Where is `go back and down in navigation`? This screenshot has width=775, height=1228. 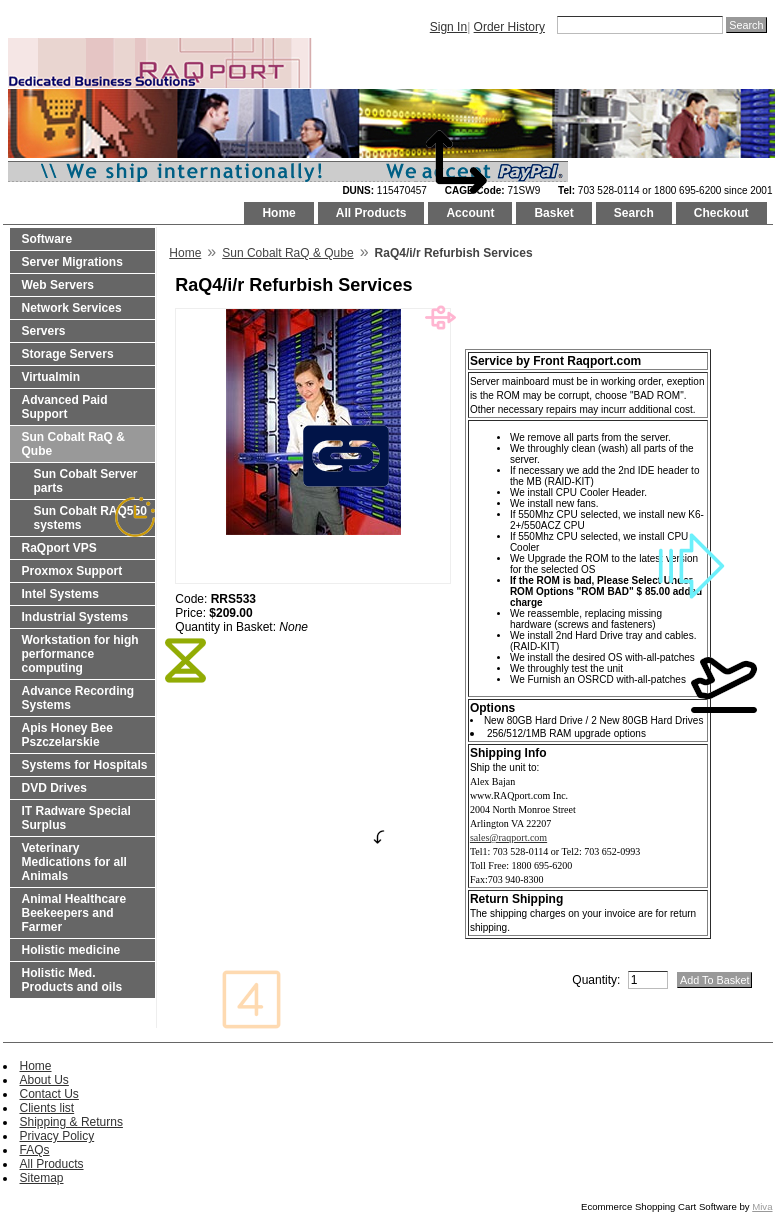
go back and down in navigation is located at coordinates (379, 837).